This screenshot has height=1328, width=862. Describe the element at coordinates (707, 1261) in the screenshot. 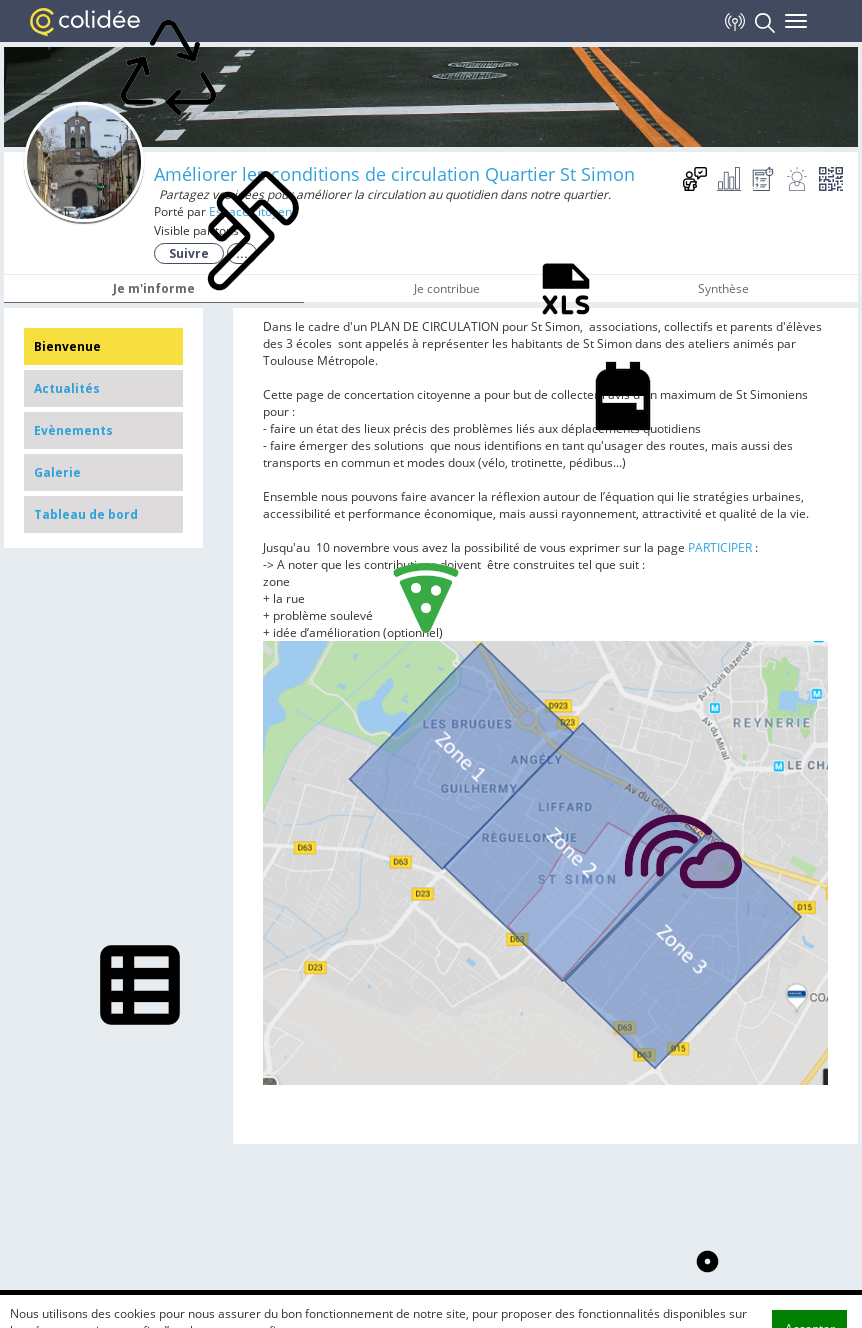

I see `indicates an unread notification or new item` at that location.